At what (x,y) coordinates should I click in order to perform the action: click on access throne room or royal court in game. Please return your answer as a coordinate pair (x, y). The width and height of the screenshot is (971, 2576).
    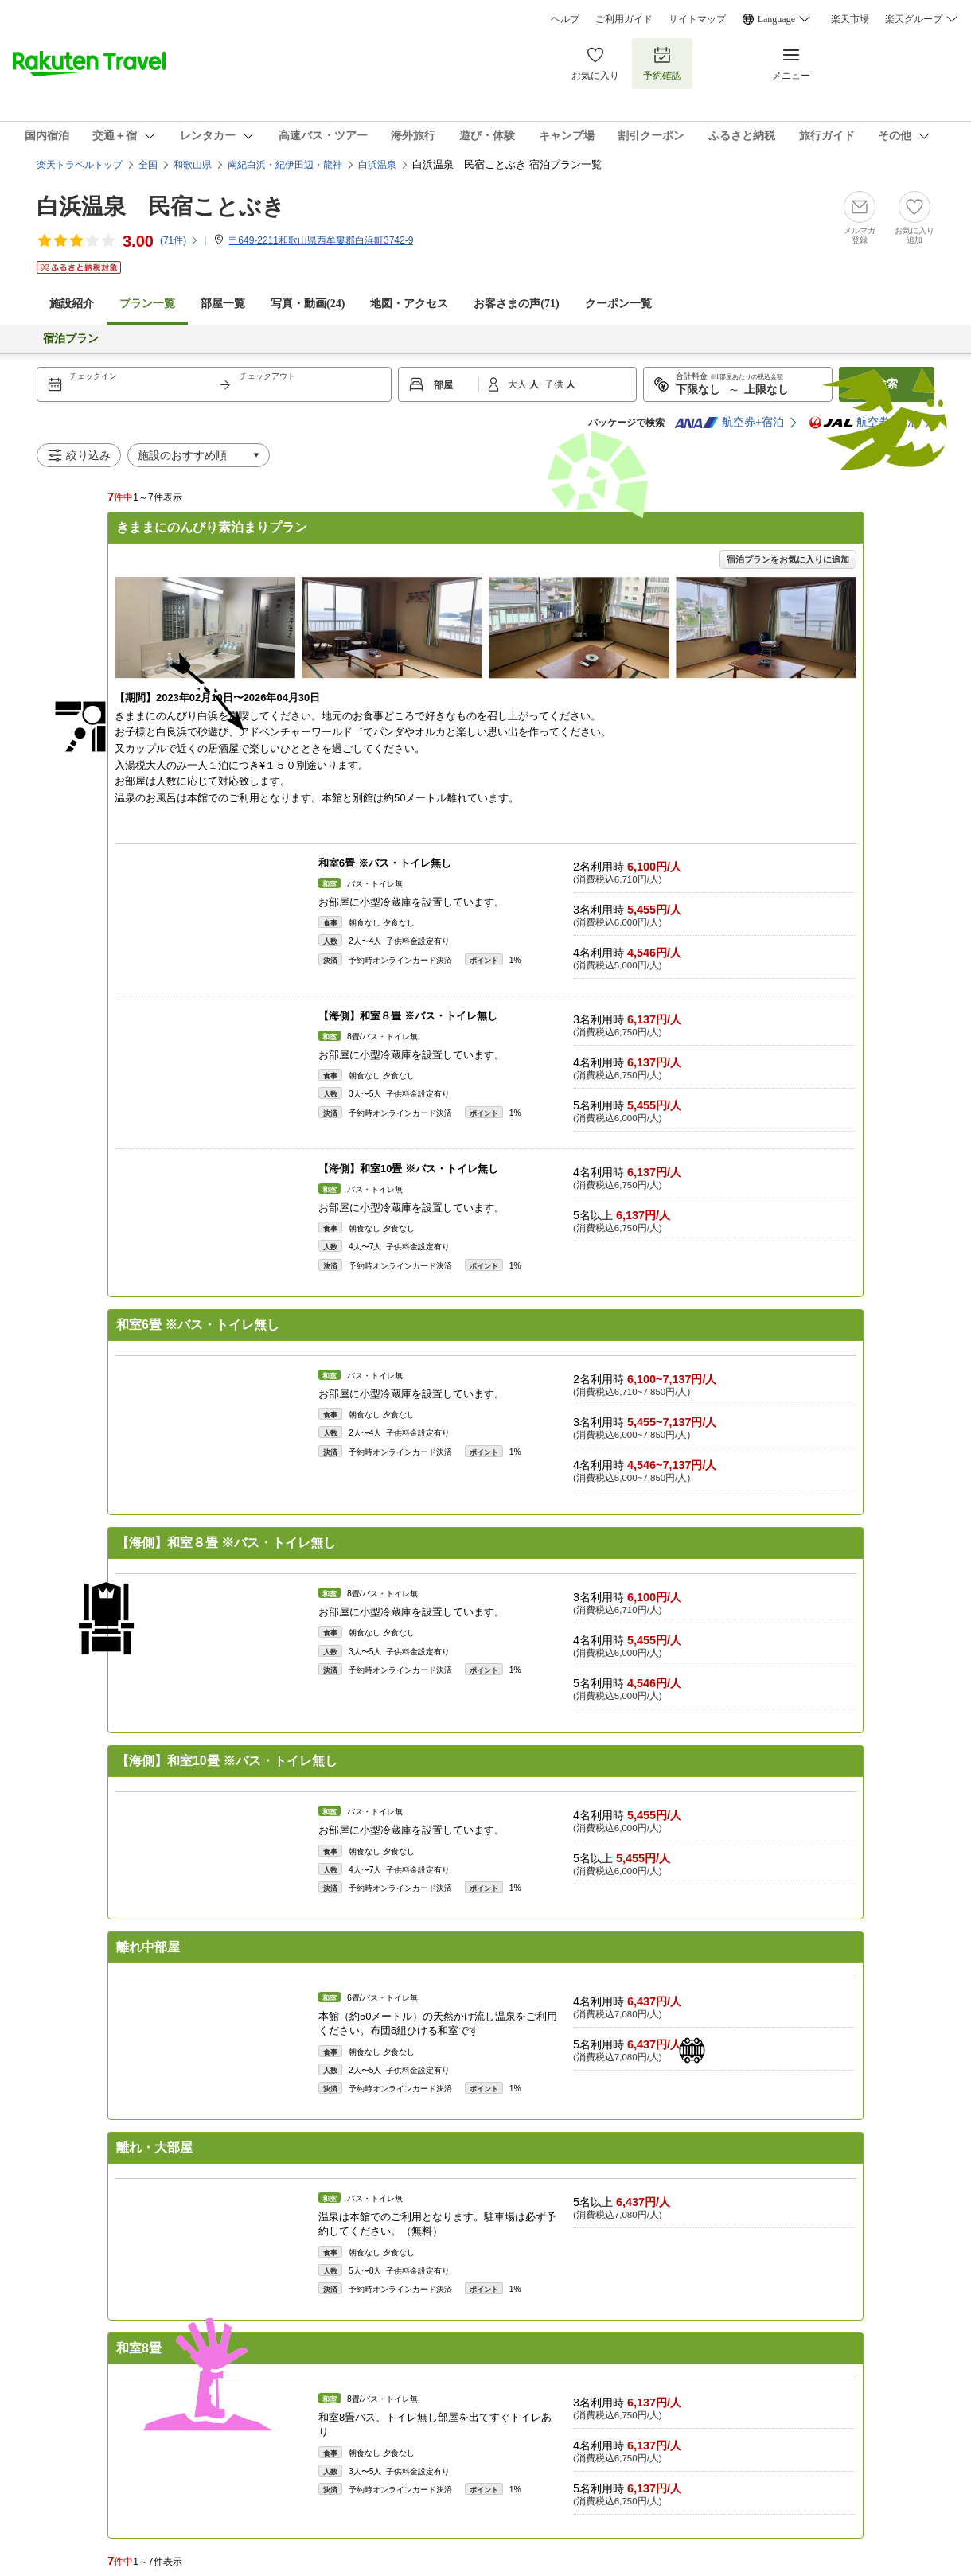
    Looking at the image, I should click on (106, 1618).